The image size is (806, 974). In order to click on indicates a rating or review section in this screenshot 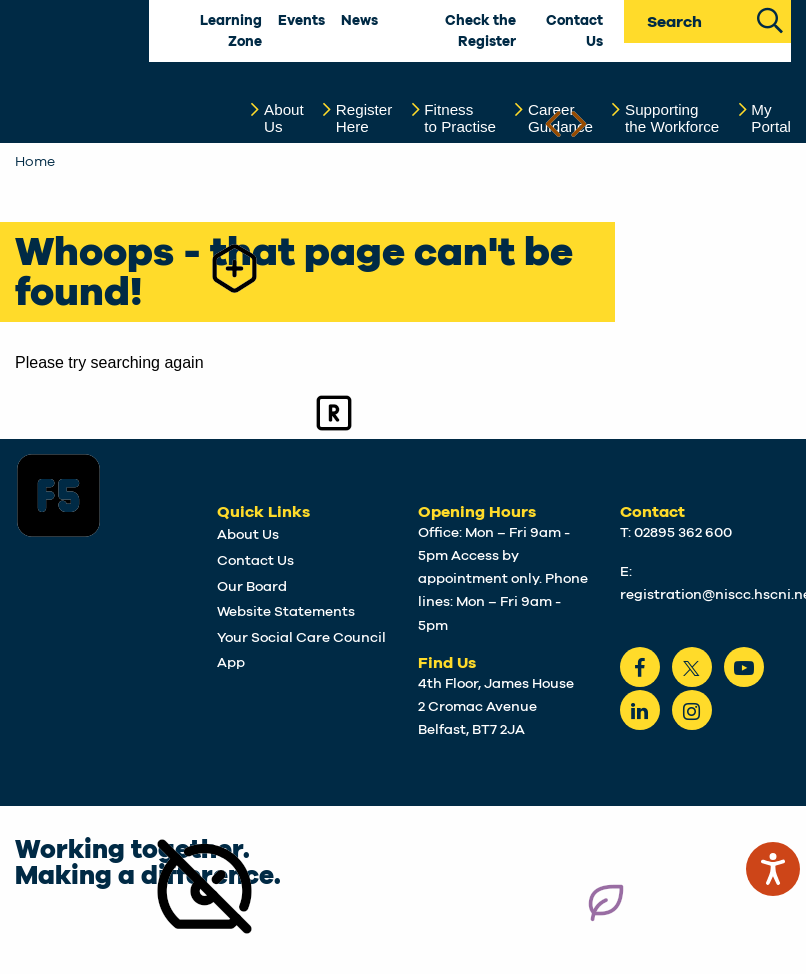, I will do `click(334, 413)`.